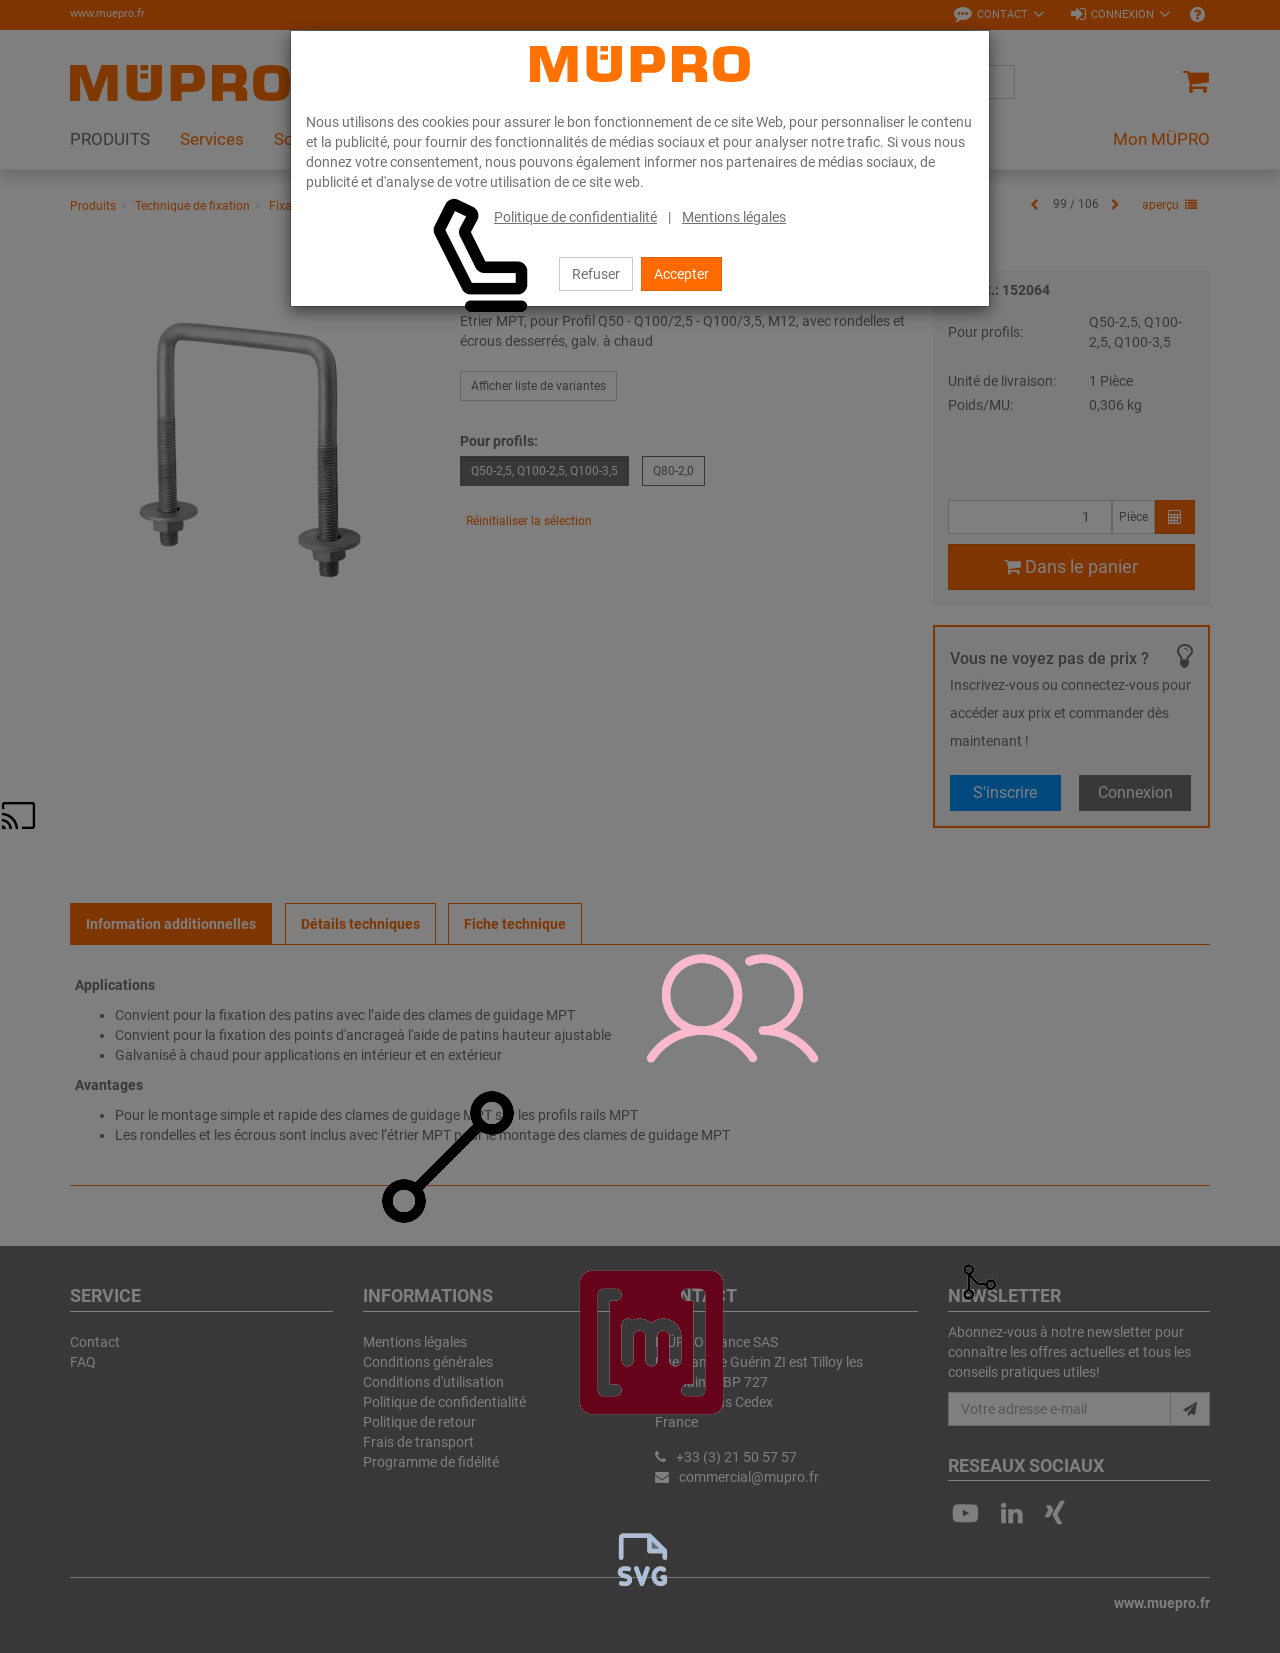 This screenshot has width=1280, height=1653. I want to click on open matrix messaging app, so click(651, 1342).